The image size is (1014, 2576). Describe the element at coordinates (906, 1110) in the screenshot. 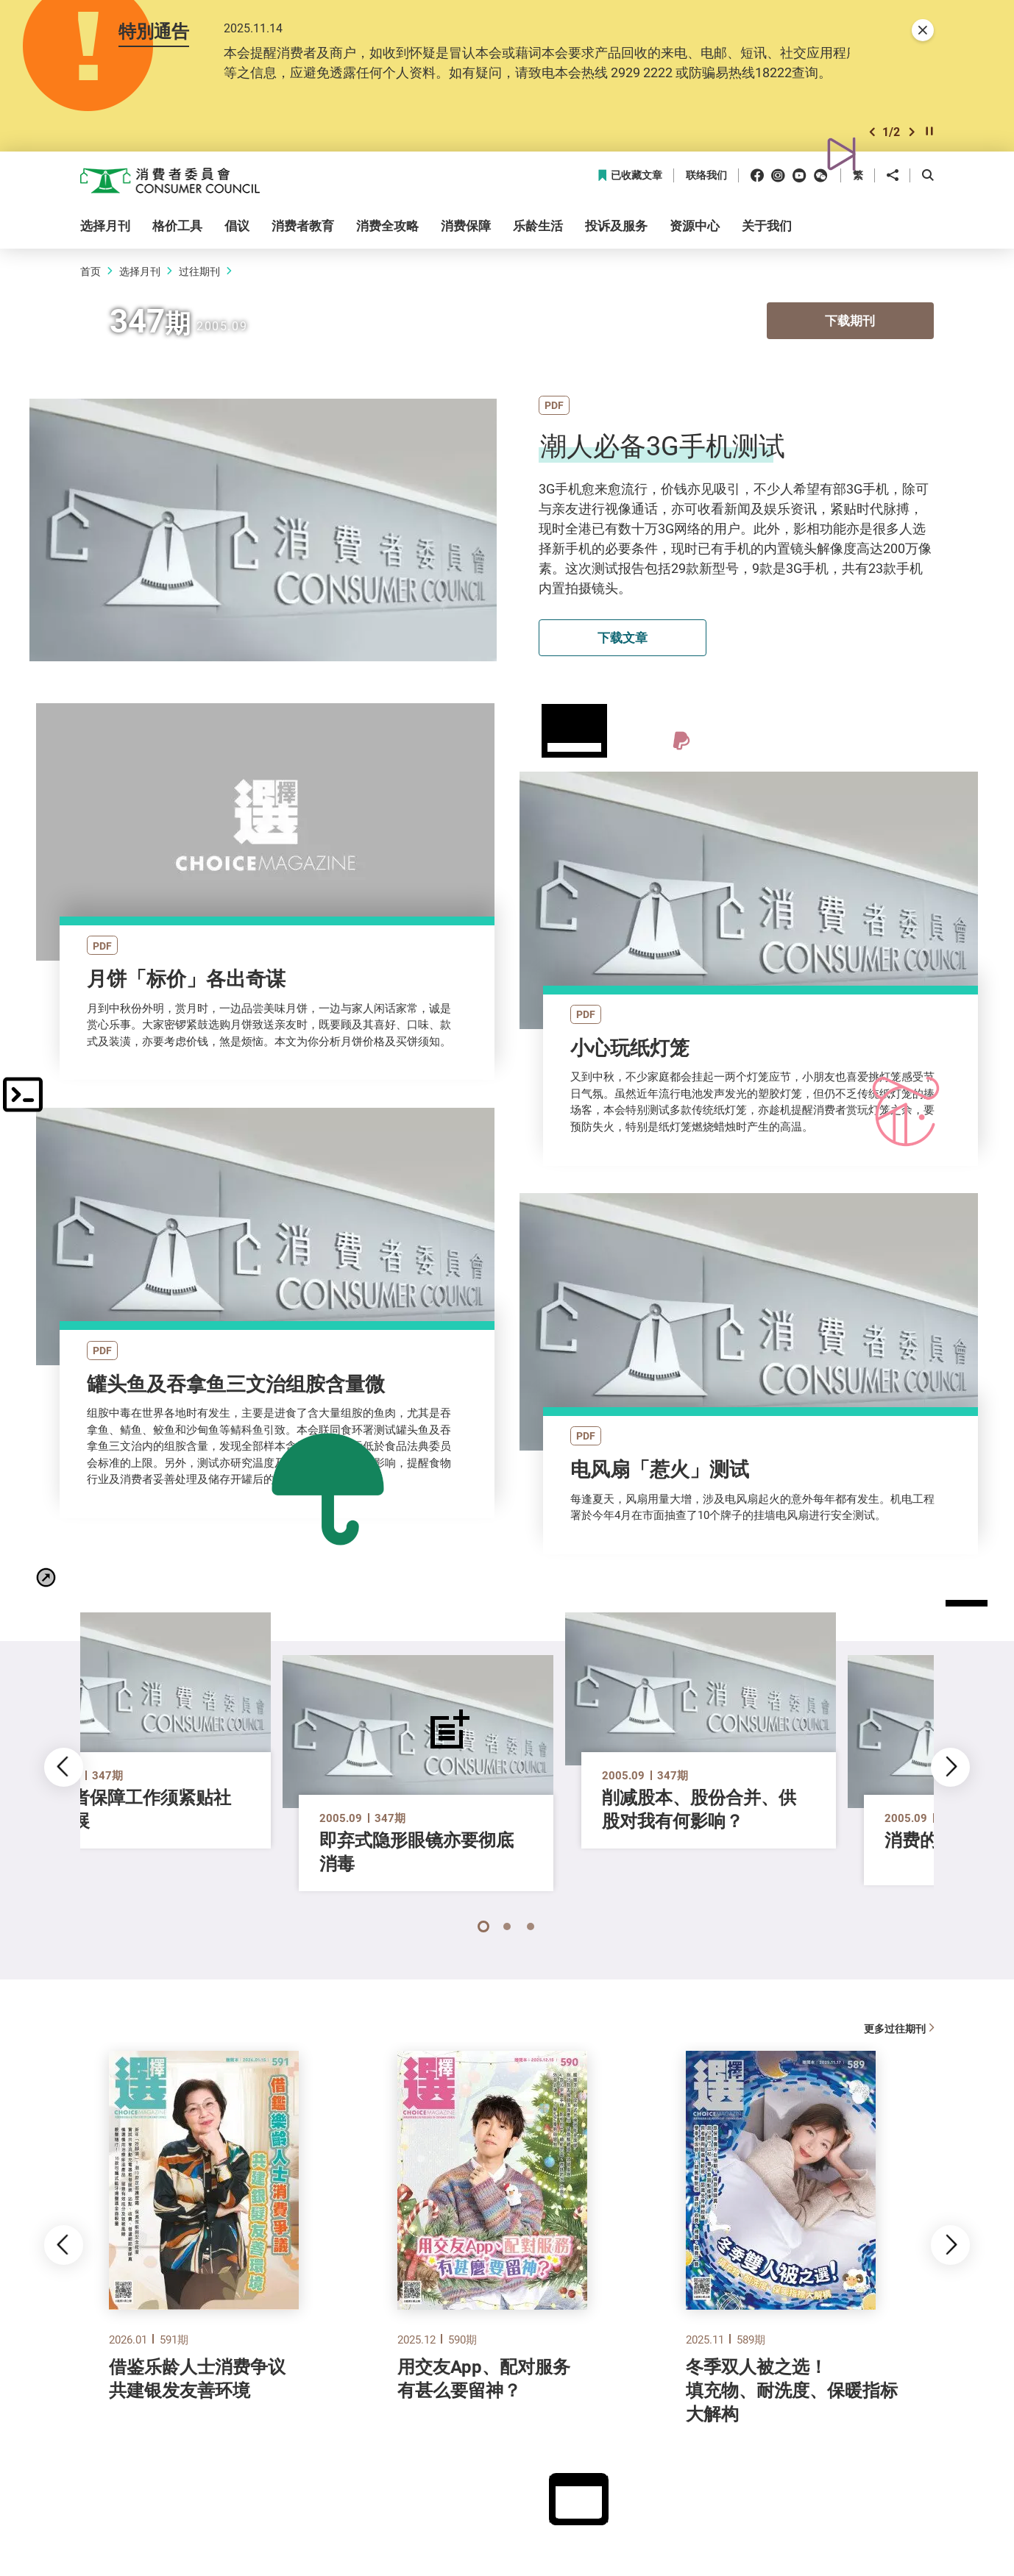

I see `open the New York Times app` at that location.